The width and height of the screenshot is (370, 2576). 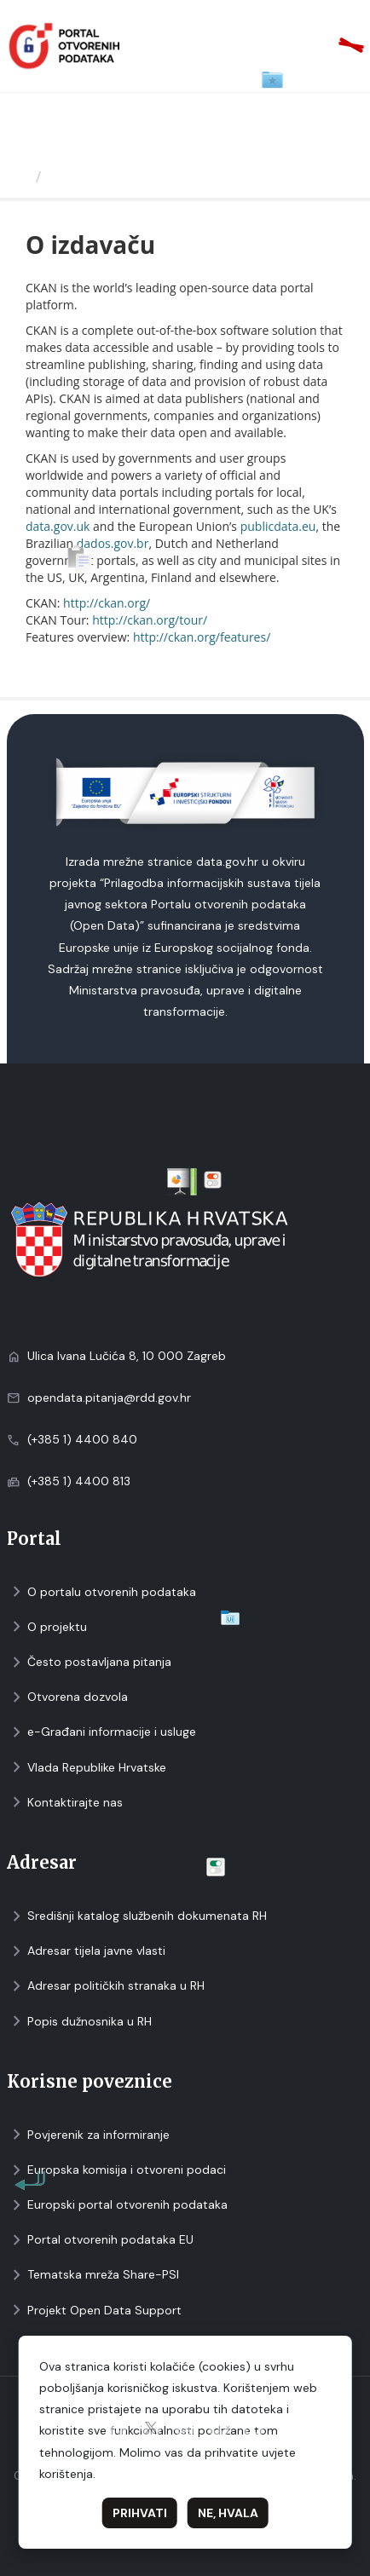 What do you see at coordinates (216, 1867) in the screenshot?
I see `open system settings or preferences` at bounding box center [216, 1867].